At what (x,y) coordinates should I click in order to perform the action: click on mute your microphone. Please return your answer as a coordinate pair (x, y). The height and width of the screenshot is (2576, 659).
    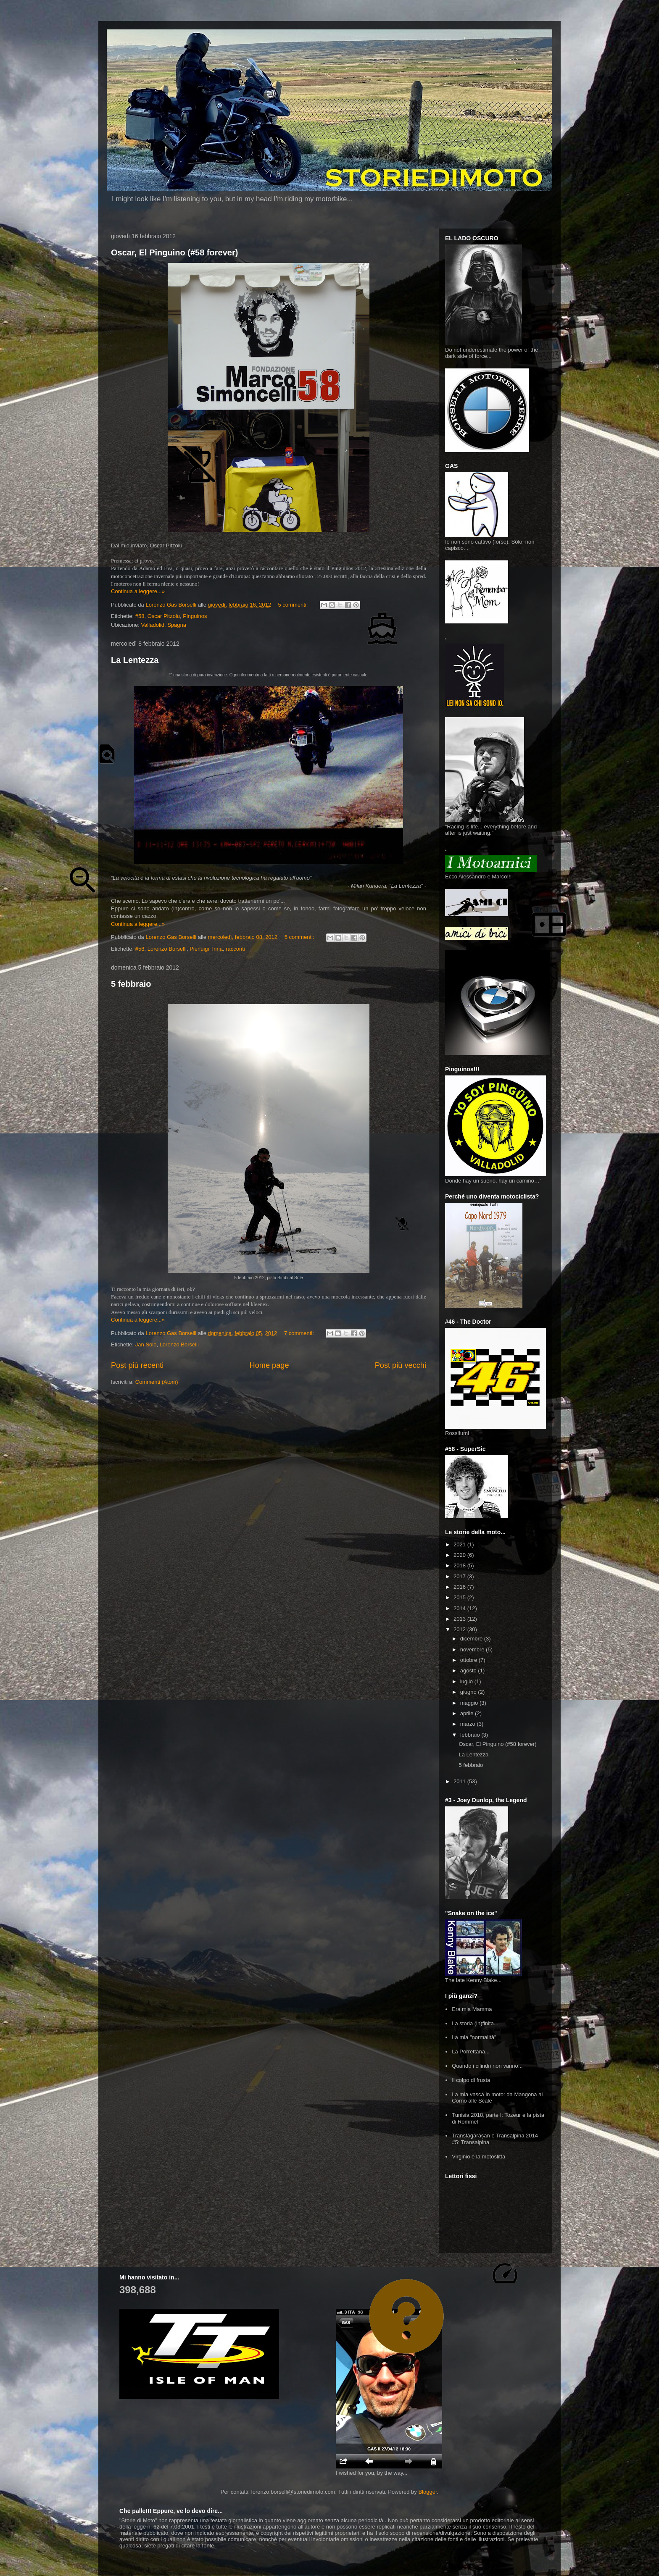
    Looking at the image, I should click on (402, 1224).